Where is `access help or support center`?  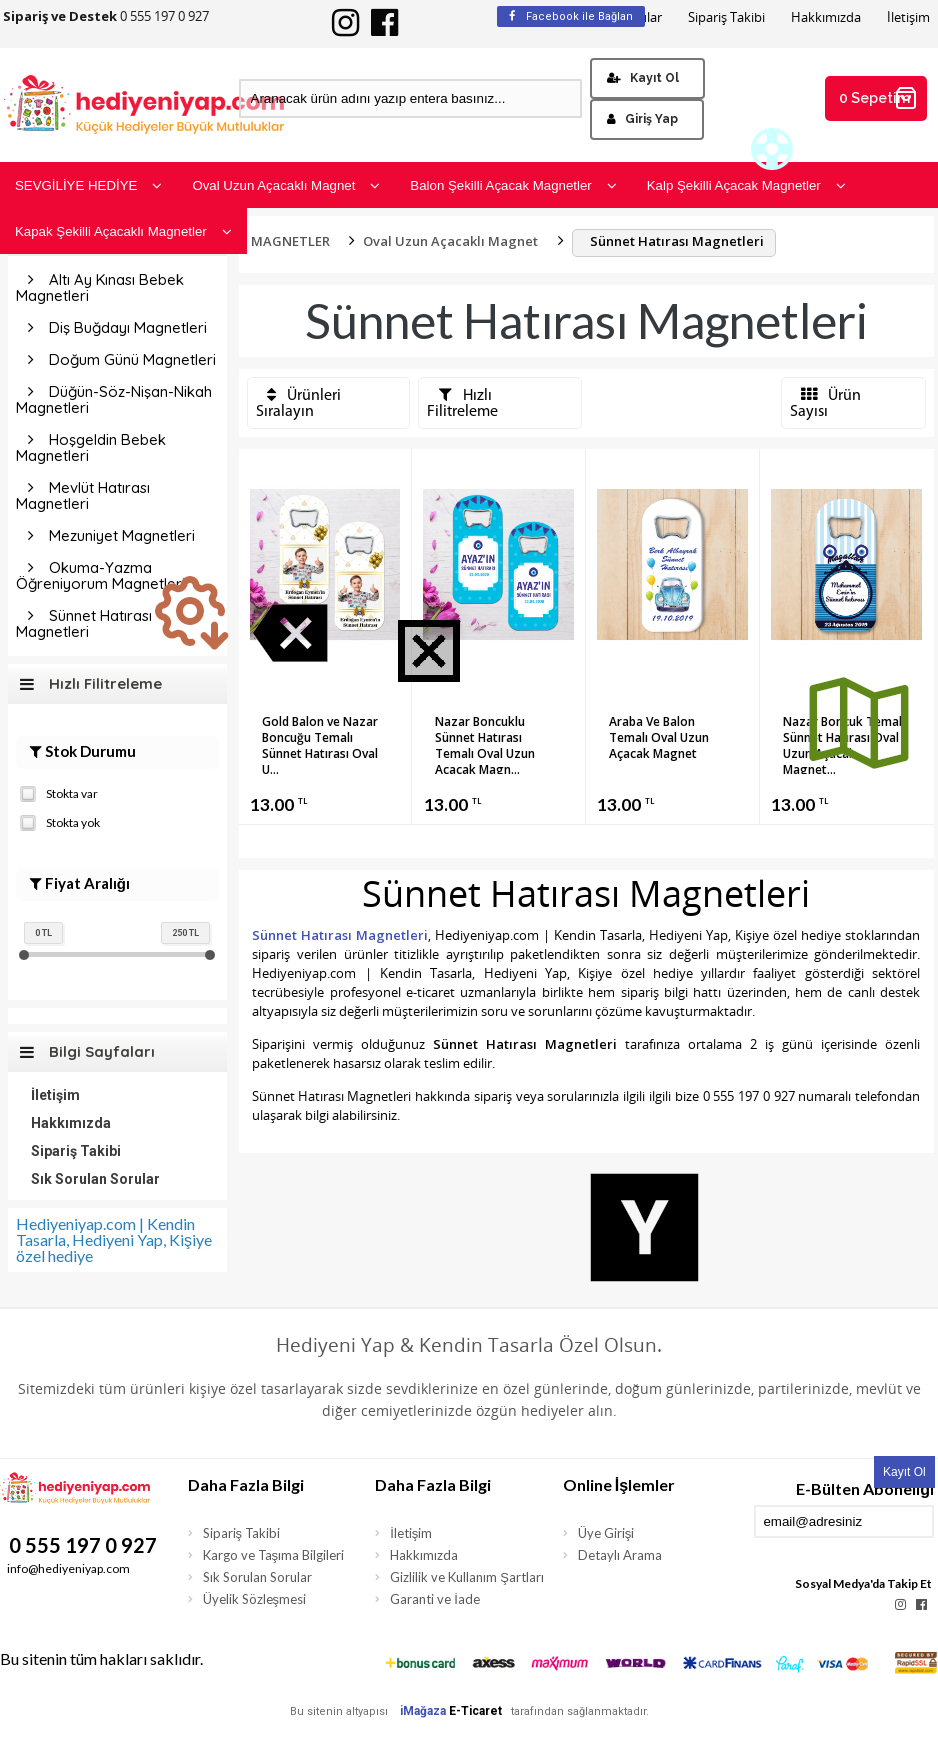 access help or support center is located at coordinates (772, 149).